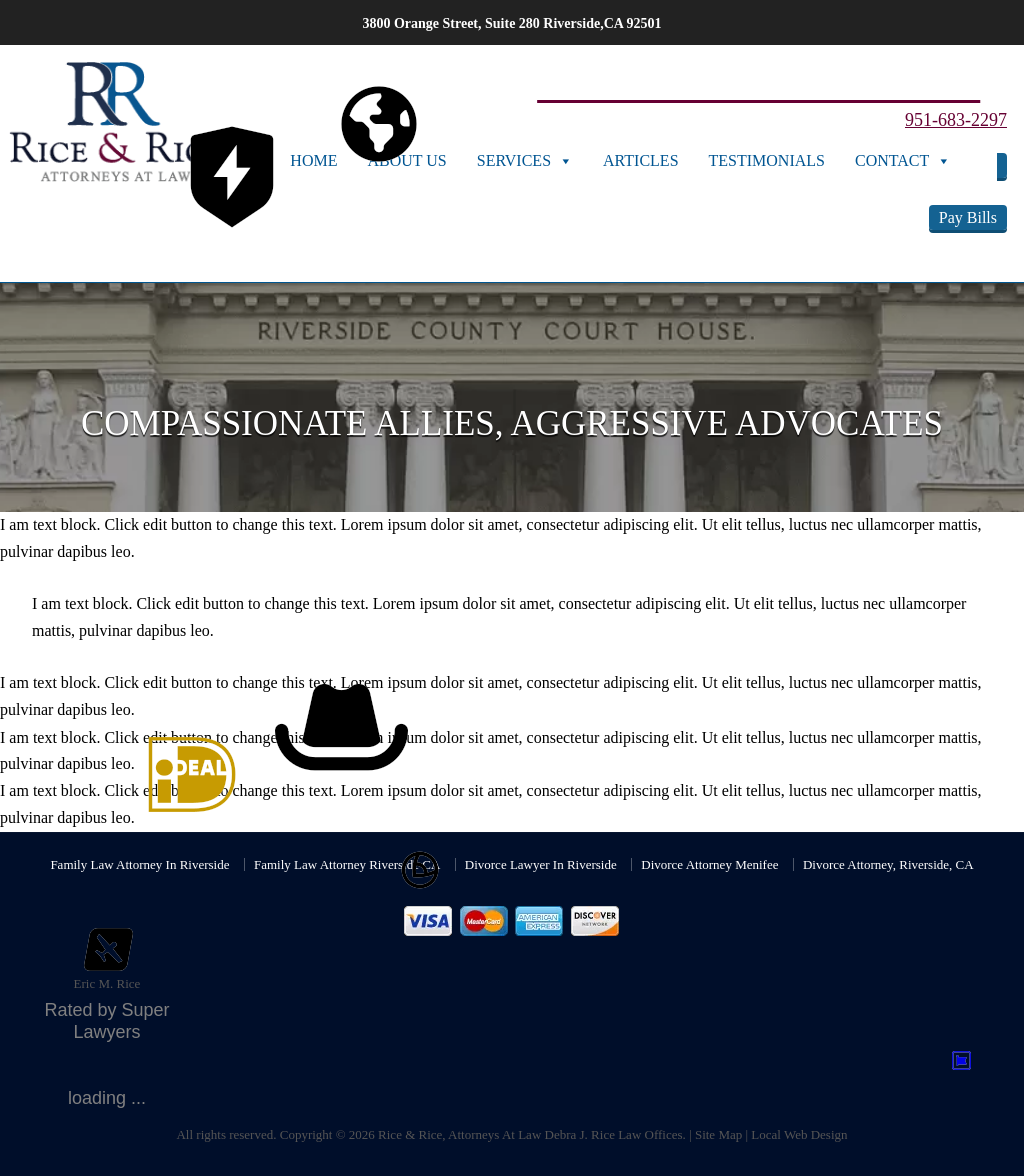 This screenshot has width=1024, height=1176. What do you see at coordinates (961, 1060) in the screenshot?
I see `font awesome brand logo` at bounding box center [961, 1060].